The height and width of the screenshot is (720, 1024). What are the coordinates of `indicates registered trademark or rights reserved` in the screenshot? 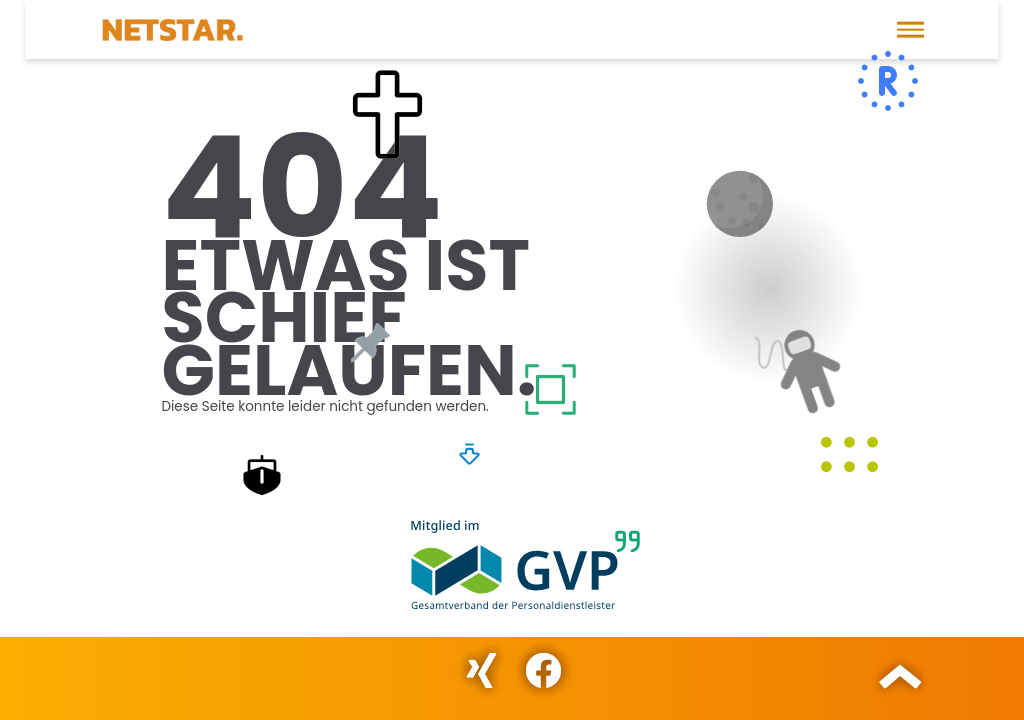 It's located at (888, 81).